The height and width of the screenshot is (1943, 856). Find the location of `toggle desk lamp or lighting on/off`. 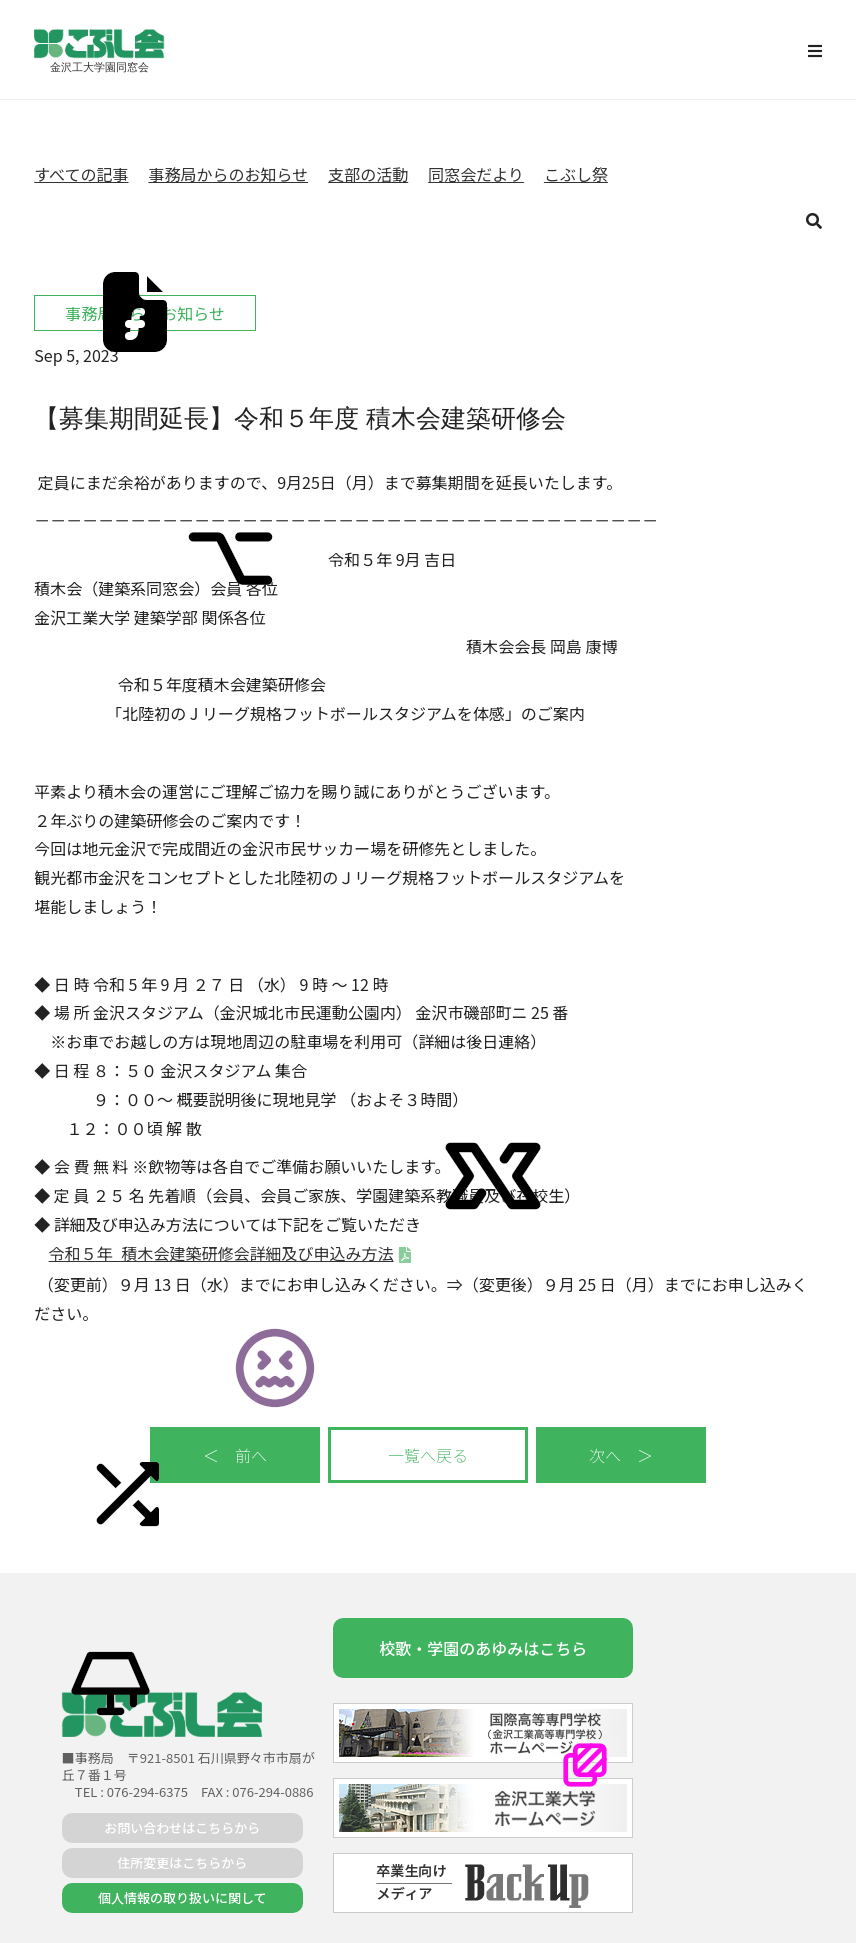

toggle desk lamp or lighting on/off is located at coordinates (110, 1683).